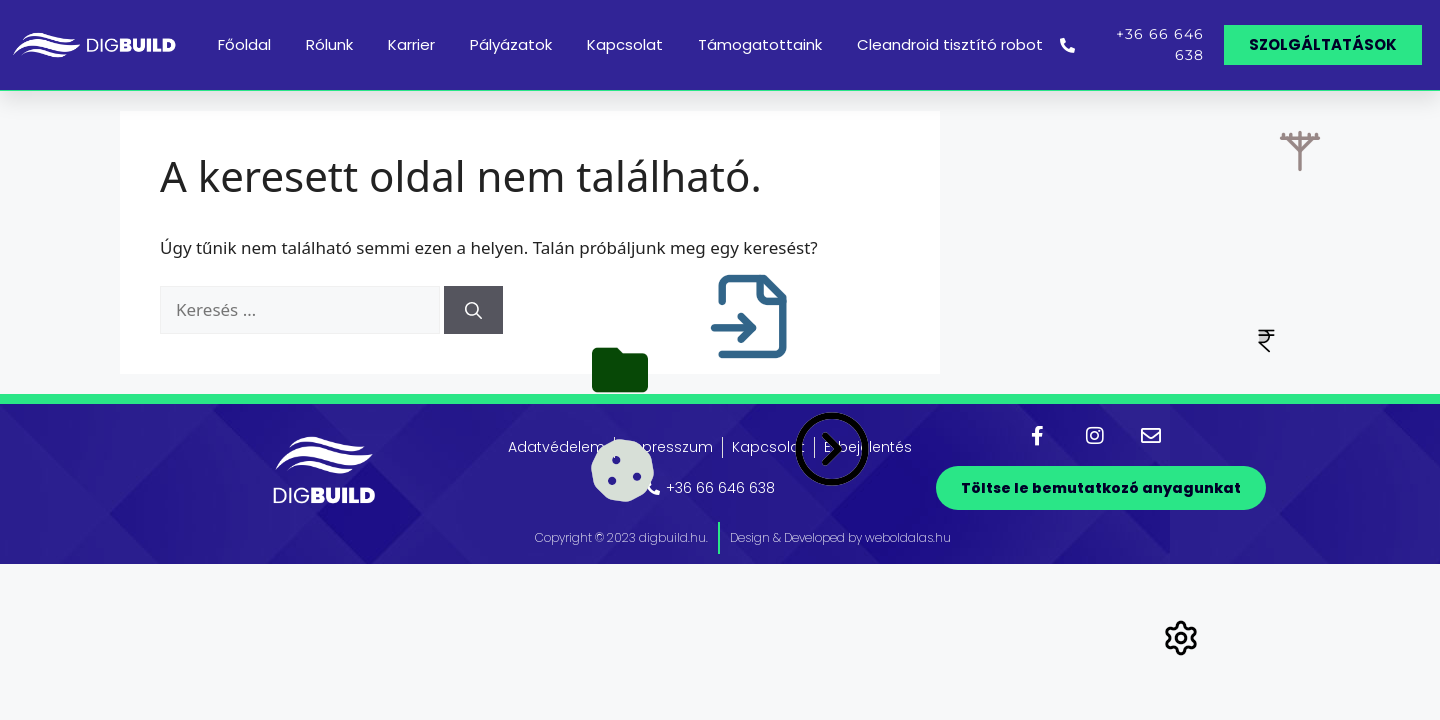 This screenshot has width=1440, height=720. What do you see at coordinates (1265, 340) in the screenshot?
I see `view prices in Indian rupees` at bounding box center [1265, 340].